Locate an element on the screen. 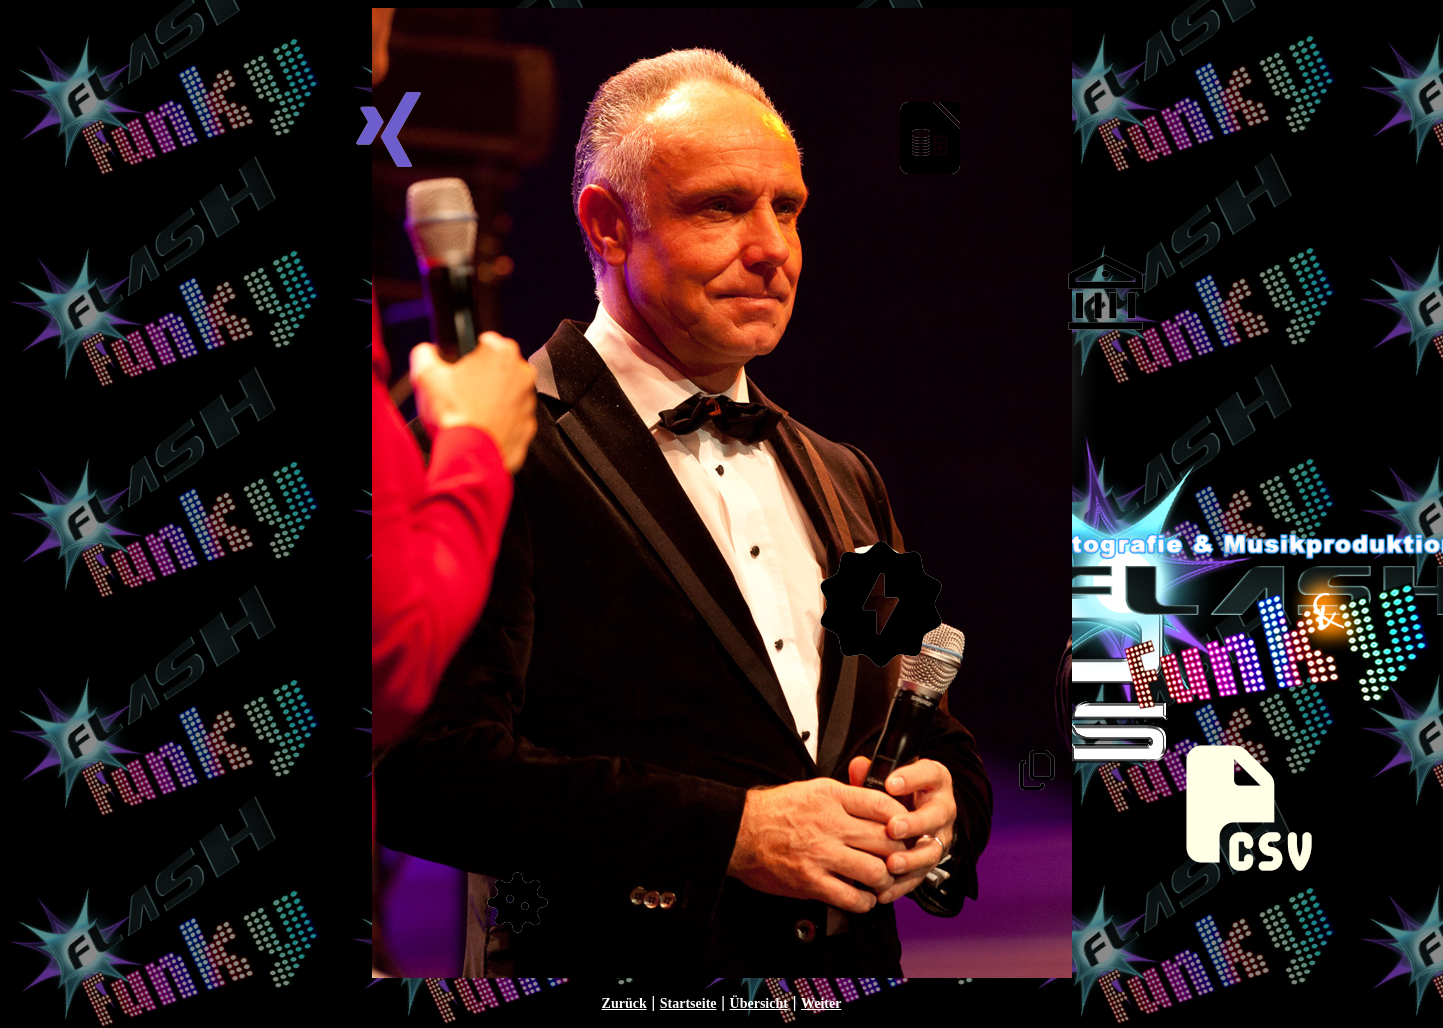 The image size is (1443, 1028). indicates a virus or malware threat detected is located at coordinates (517, 902).